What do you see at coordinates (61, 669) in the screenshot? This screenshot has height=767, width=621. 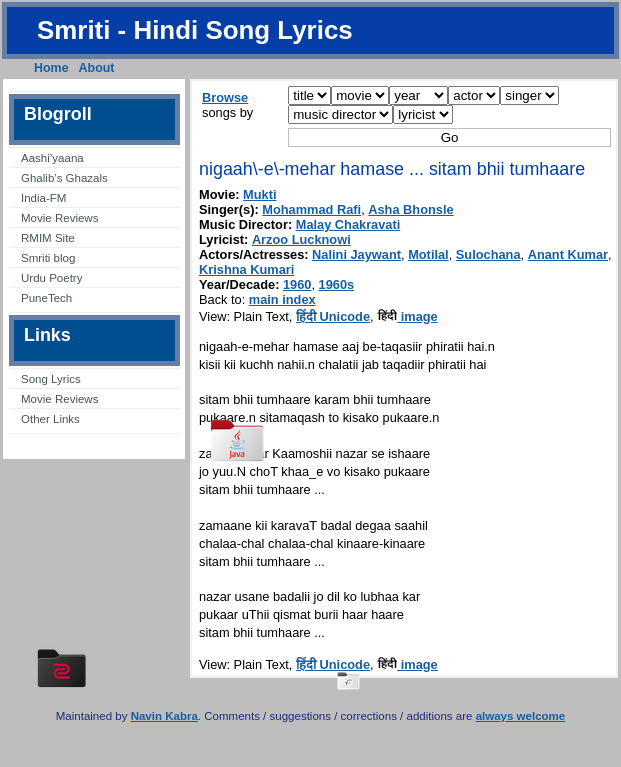 I see `folder containing BenQ ZOWIE gaming peripherals software or drivers` at bounding box center [61, 669].